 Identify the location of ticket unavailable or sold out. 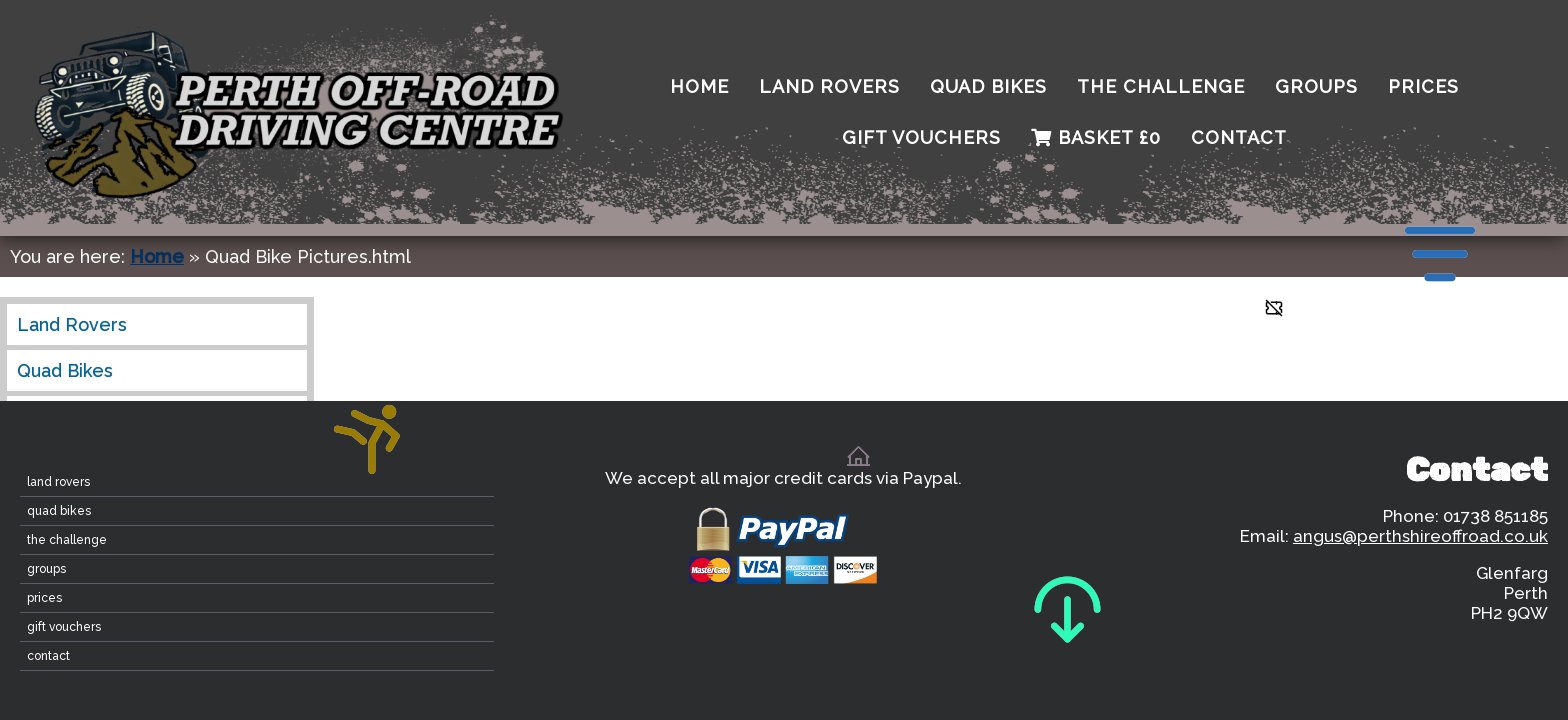
(1274, 308).